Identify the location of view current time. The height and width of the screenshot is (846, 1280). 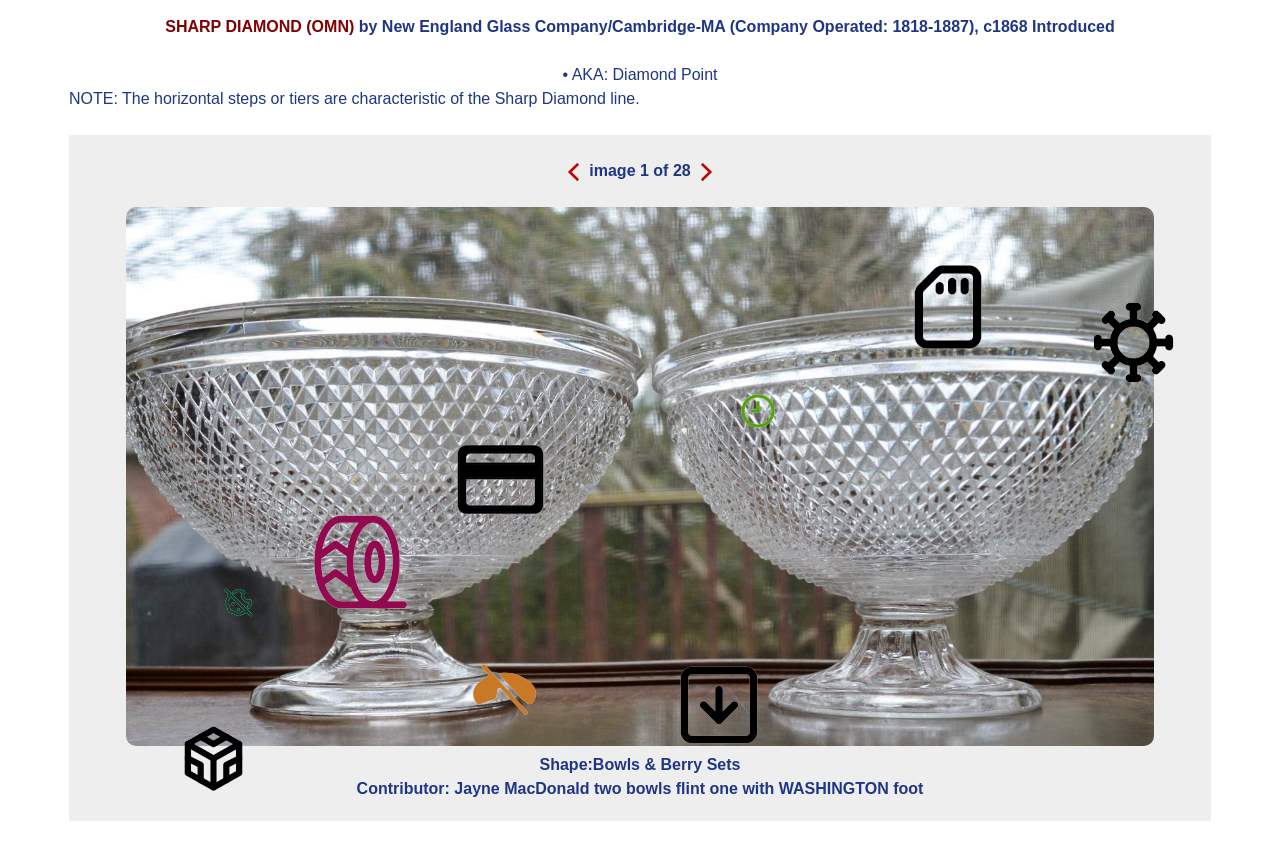
(758, 411).